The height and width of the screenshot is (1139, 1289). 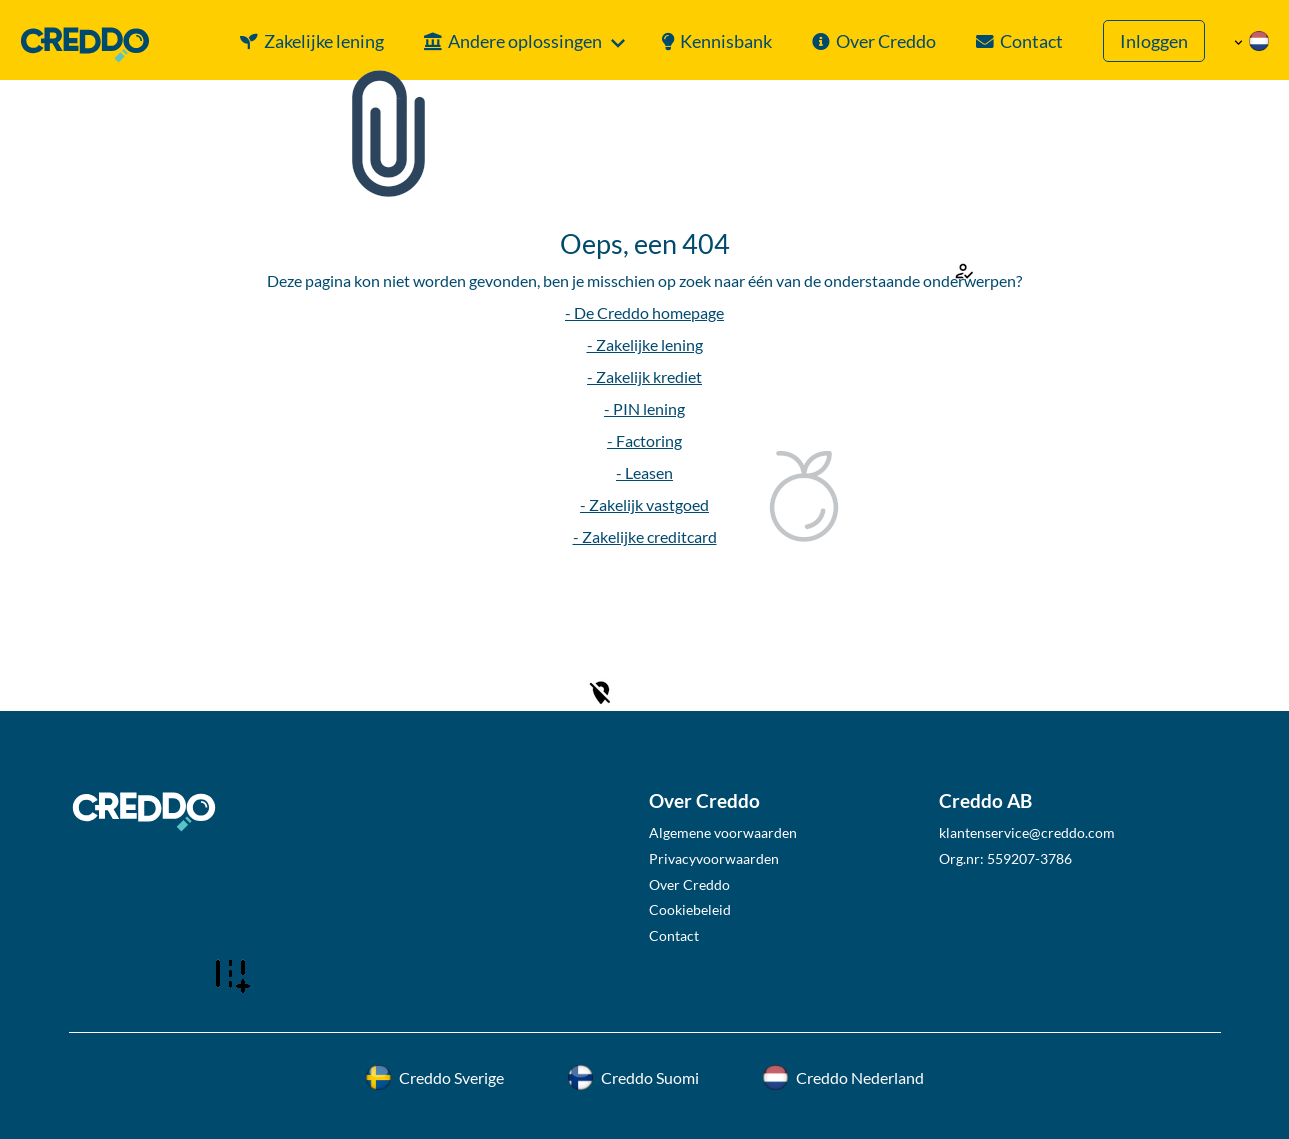 What do you see at coordinates (804, 498) in the screenshot?
I see `indicates citrus or orange flavor option` at bounding box center [804, 498].